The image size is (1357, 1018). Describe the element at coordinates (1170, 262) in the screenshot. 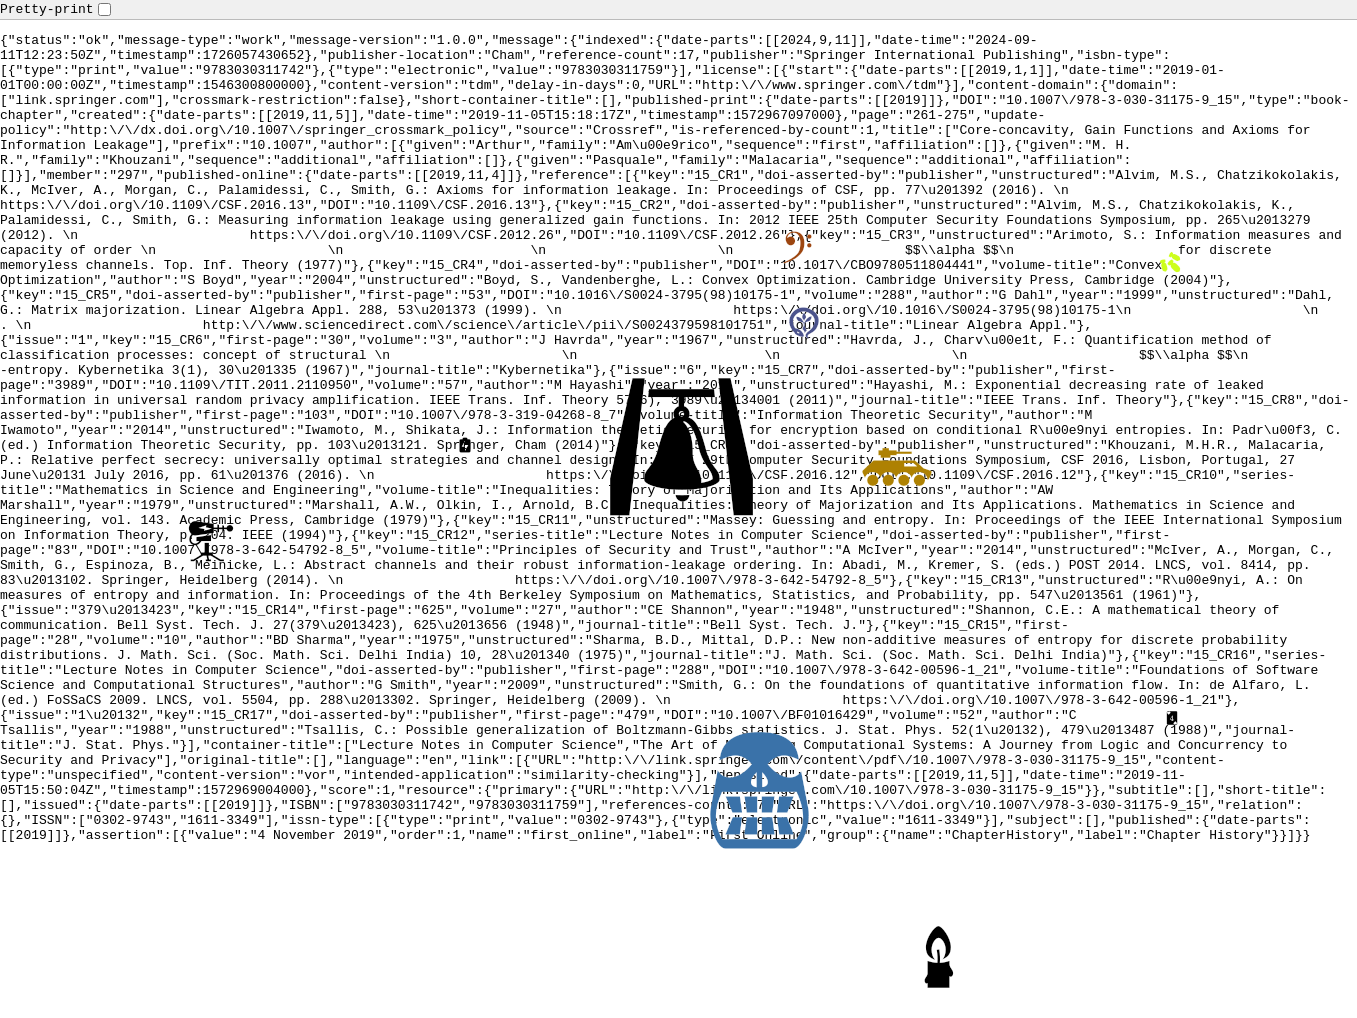

I see `initiate an airstrike or bombing attack in-game` at that location.